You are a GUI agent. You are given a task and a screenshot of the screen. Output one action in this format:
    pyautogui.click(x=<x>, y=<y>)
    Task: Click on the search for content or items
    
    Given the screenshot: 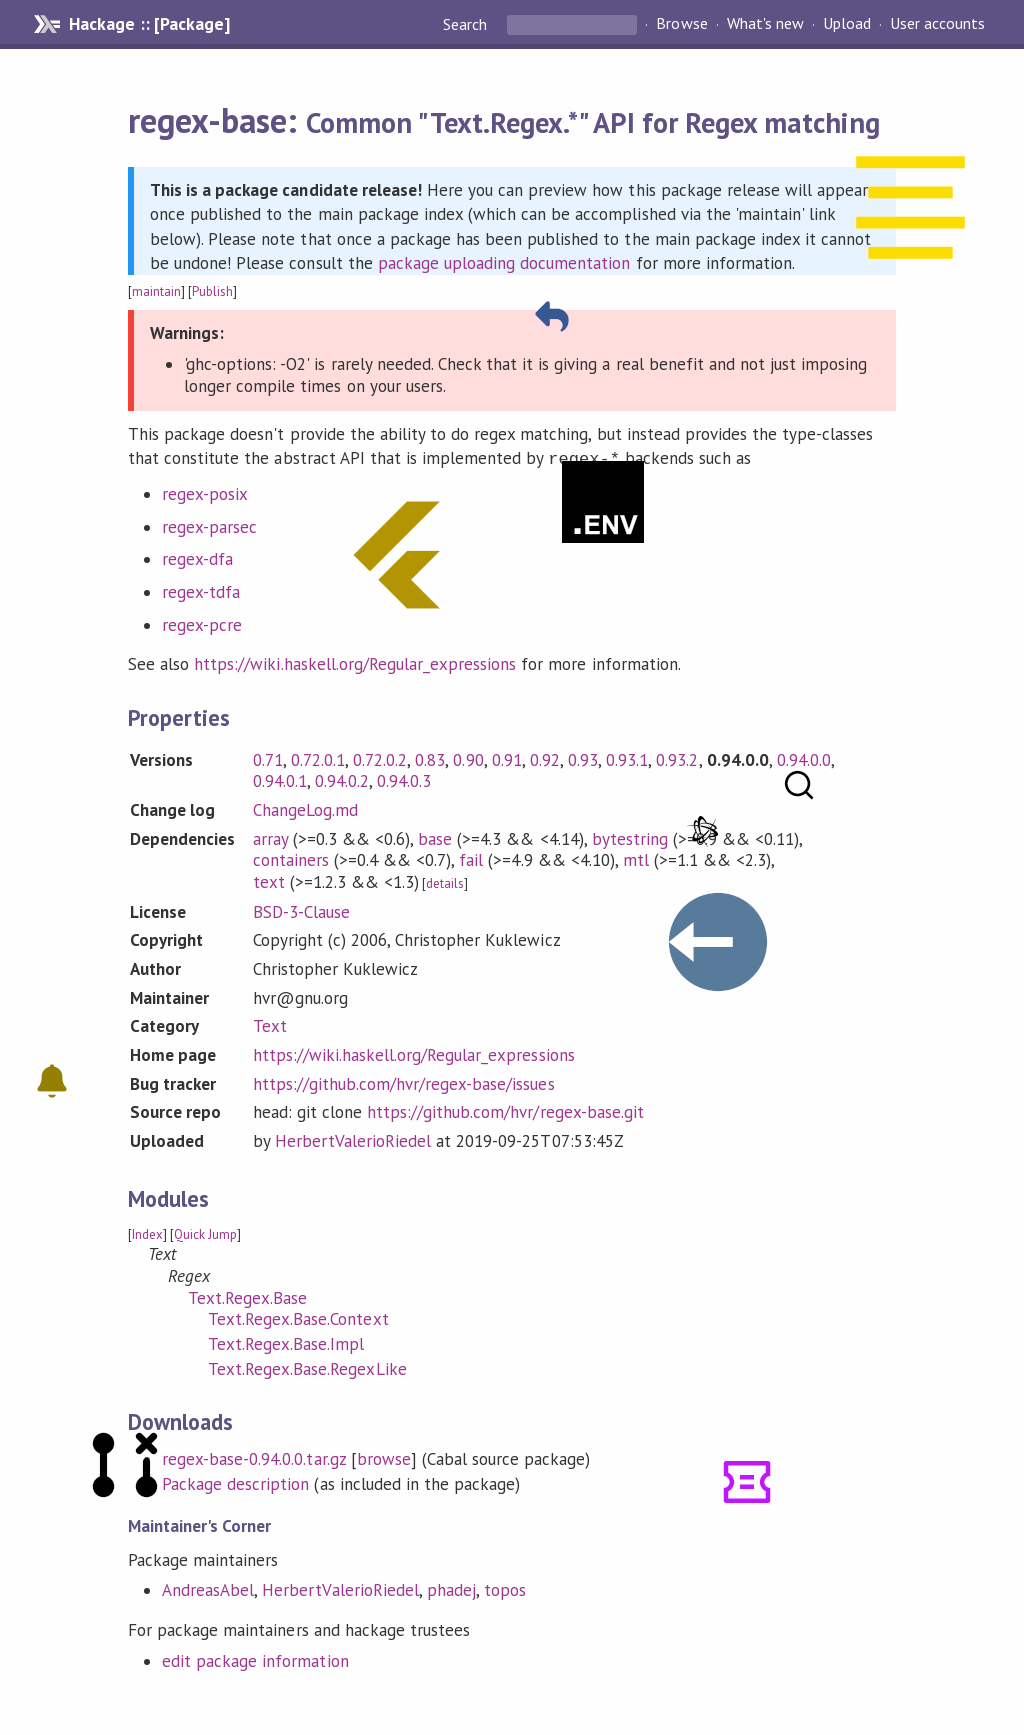 What is the action you would take?
    pyautogui.click(x=799, y=785)
    